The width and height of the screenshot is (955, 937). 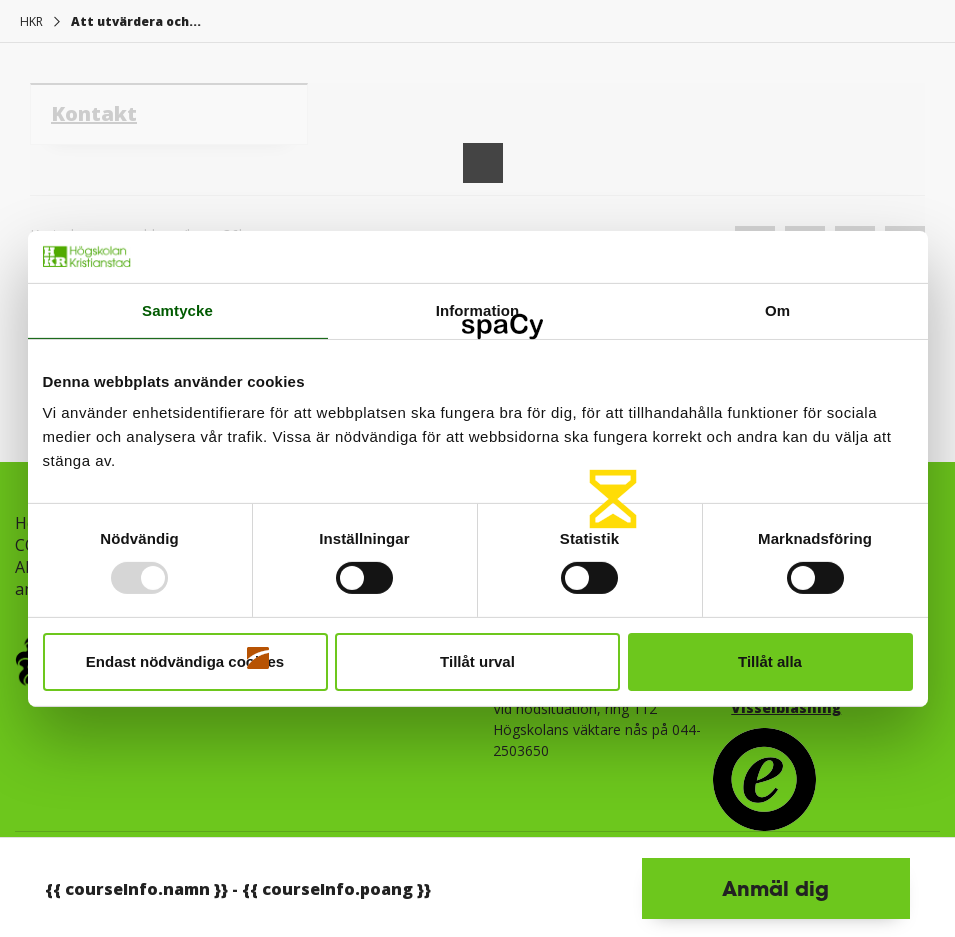 What do you see at coordinates (258, 658) in the screenshot?
I see `devexpress brand logo` at bounding box center [258, 658].